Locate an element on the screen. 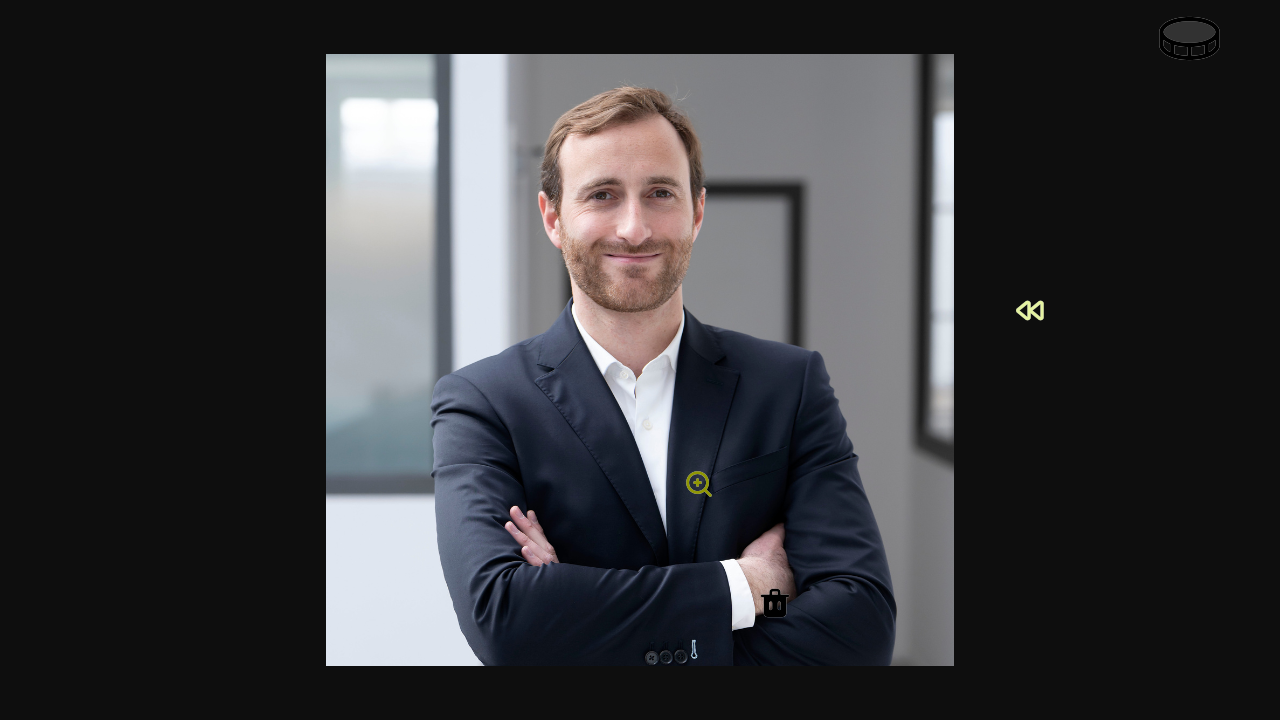  delete selected item is located at coordinates (775, 603).